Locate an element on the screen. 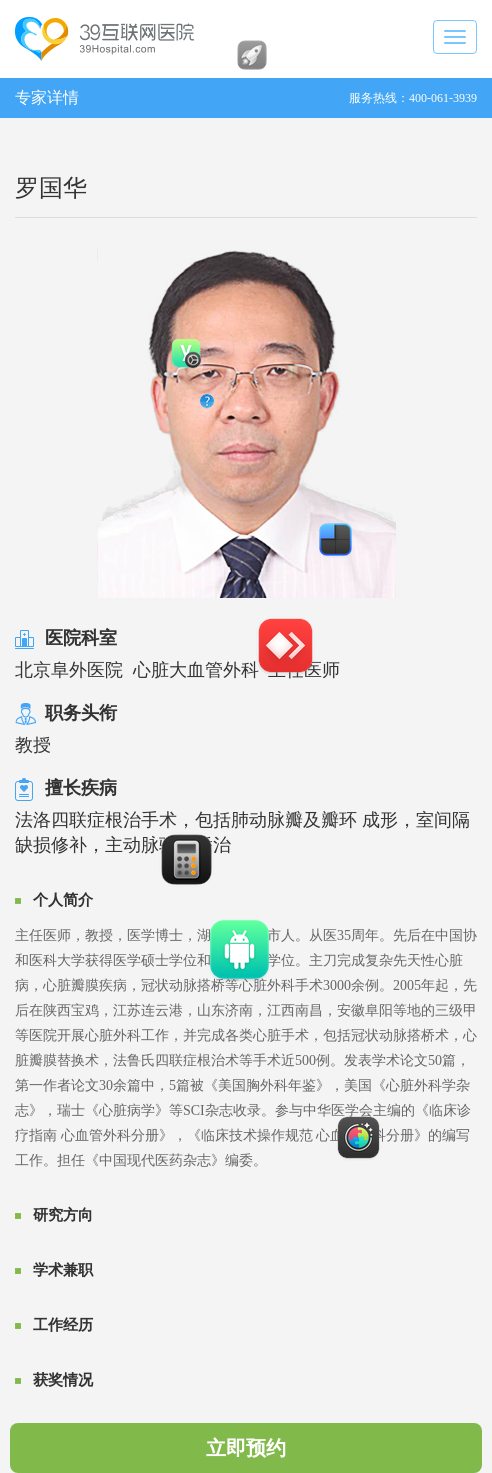 The image size is (492, 1473). open the help center or documentation is located at coordinates (207, 401).